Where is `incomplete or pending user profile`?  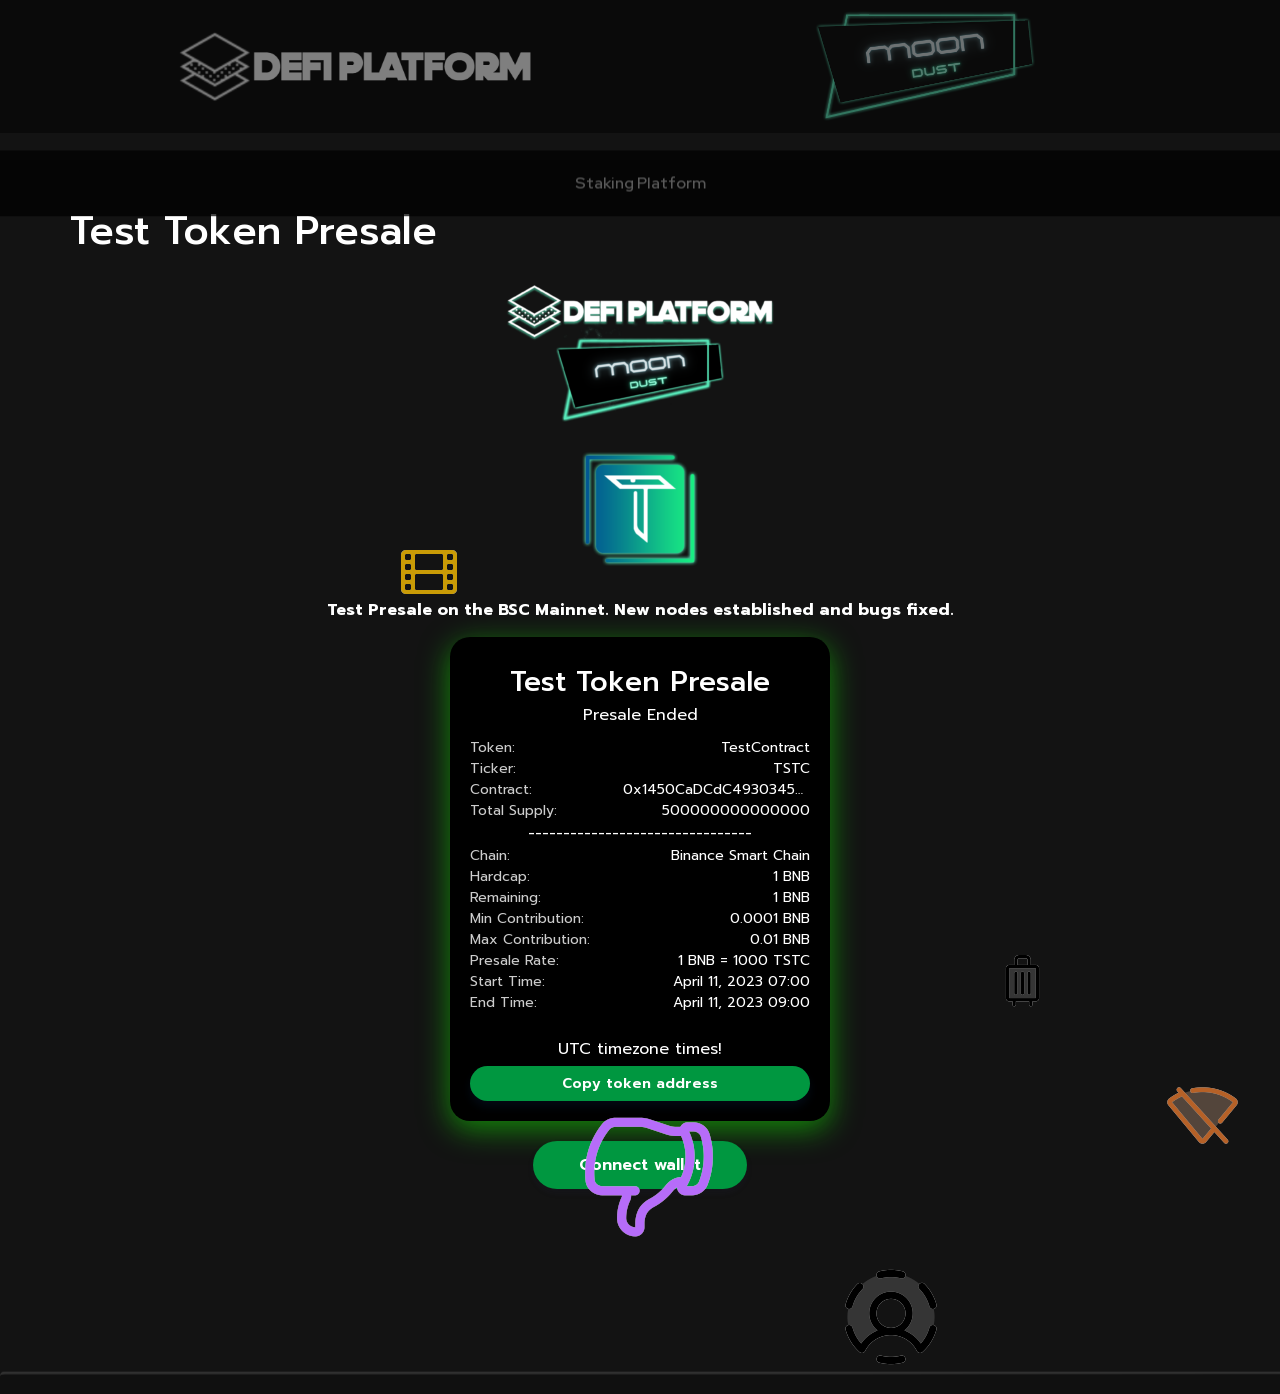 incomplete or pending user profile is located at coordinates (891, 1317).